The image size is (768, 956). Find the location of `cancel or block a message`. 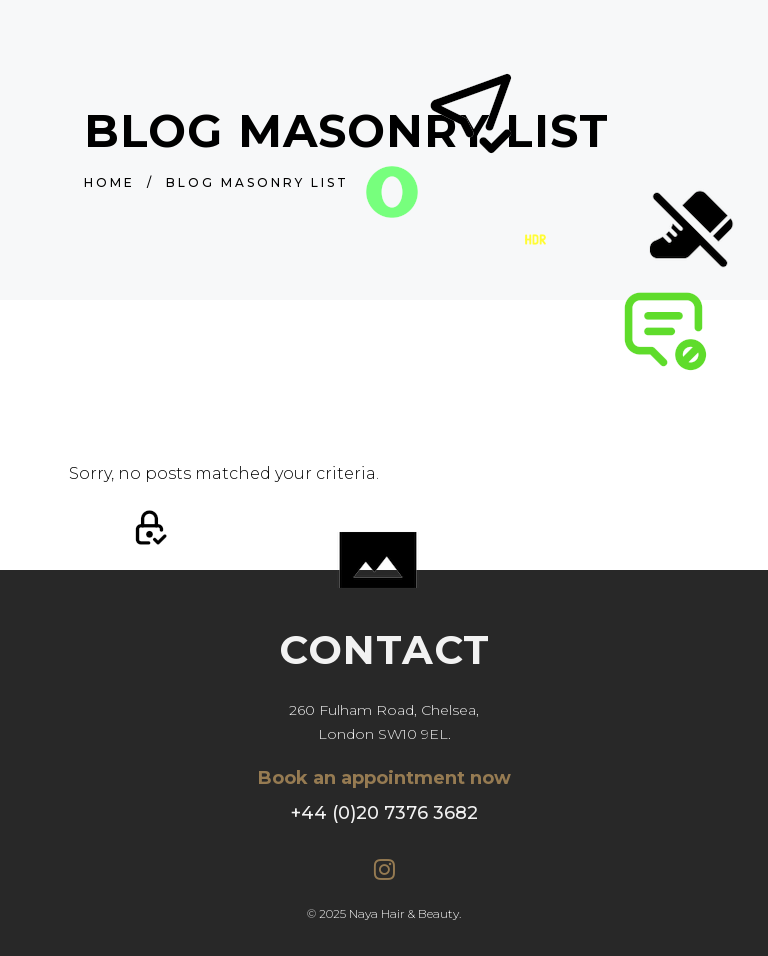

cancel or block a message is located at coordinates (663, 327).